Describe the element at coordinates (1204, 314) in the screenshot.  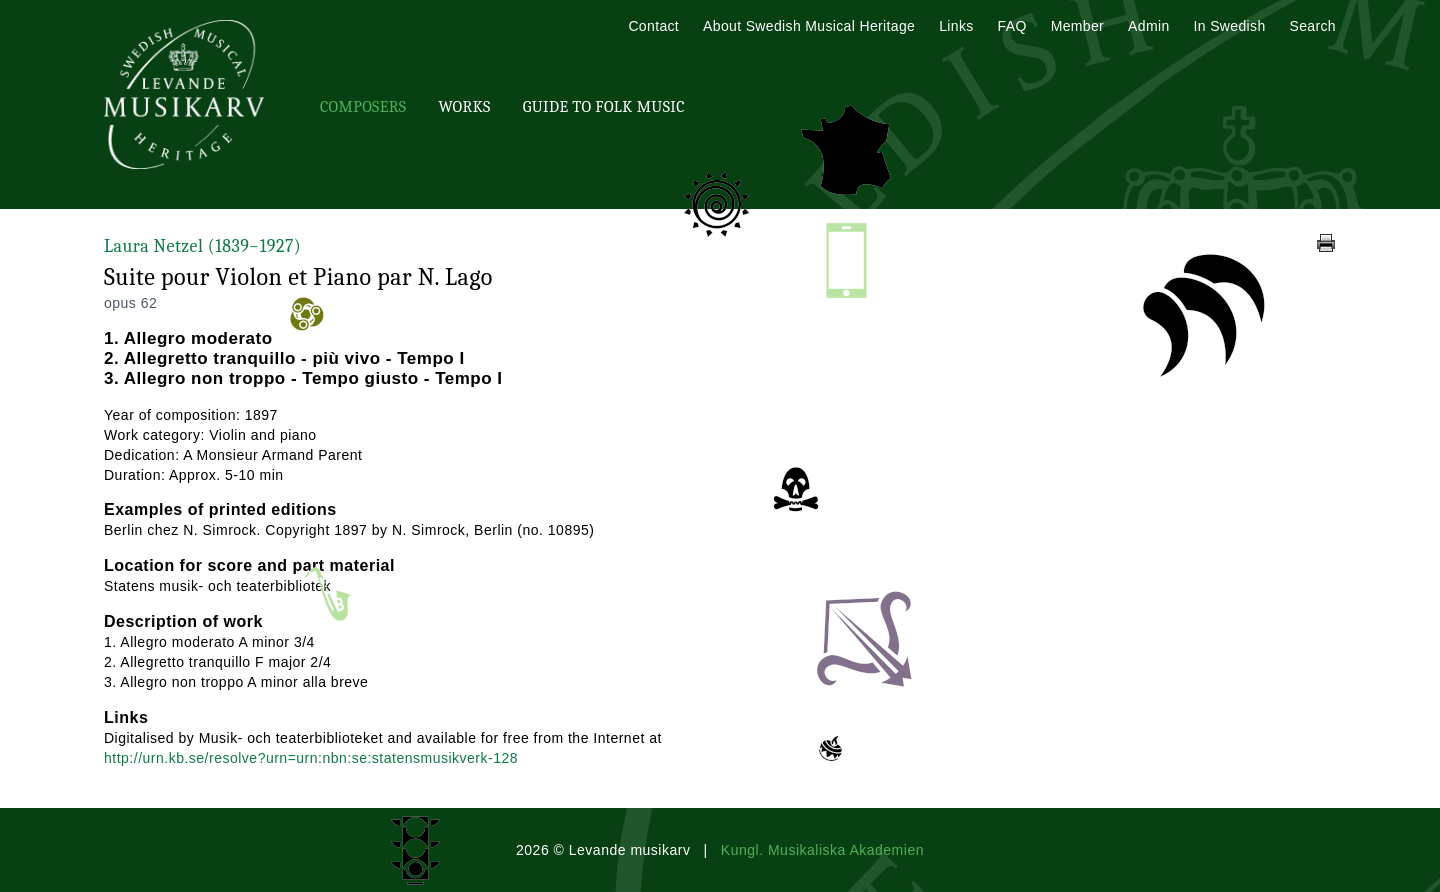
I see `indicates a claw or slash attack ability` at that location.